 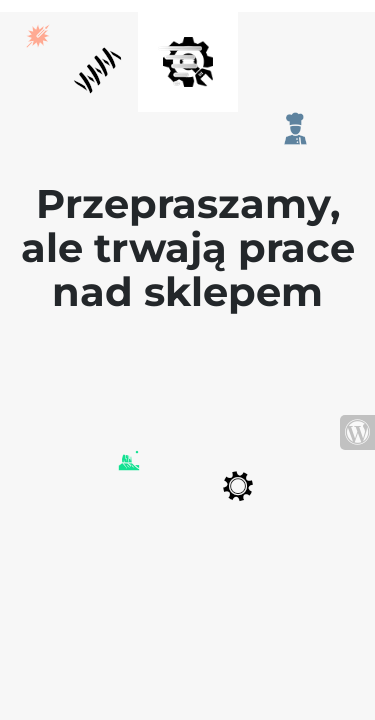 I want to click on access settings or preferences, so click(x=238, y=486).